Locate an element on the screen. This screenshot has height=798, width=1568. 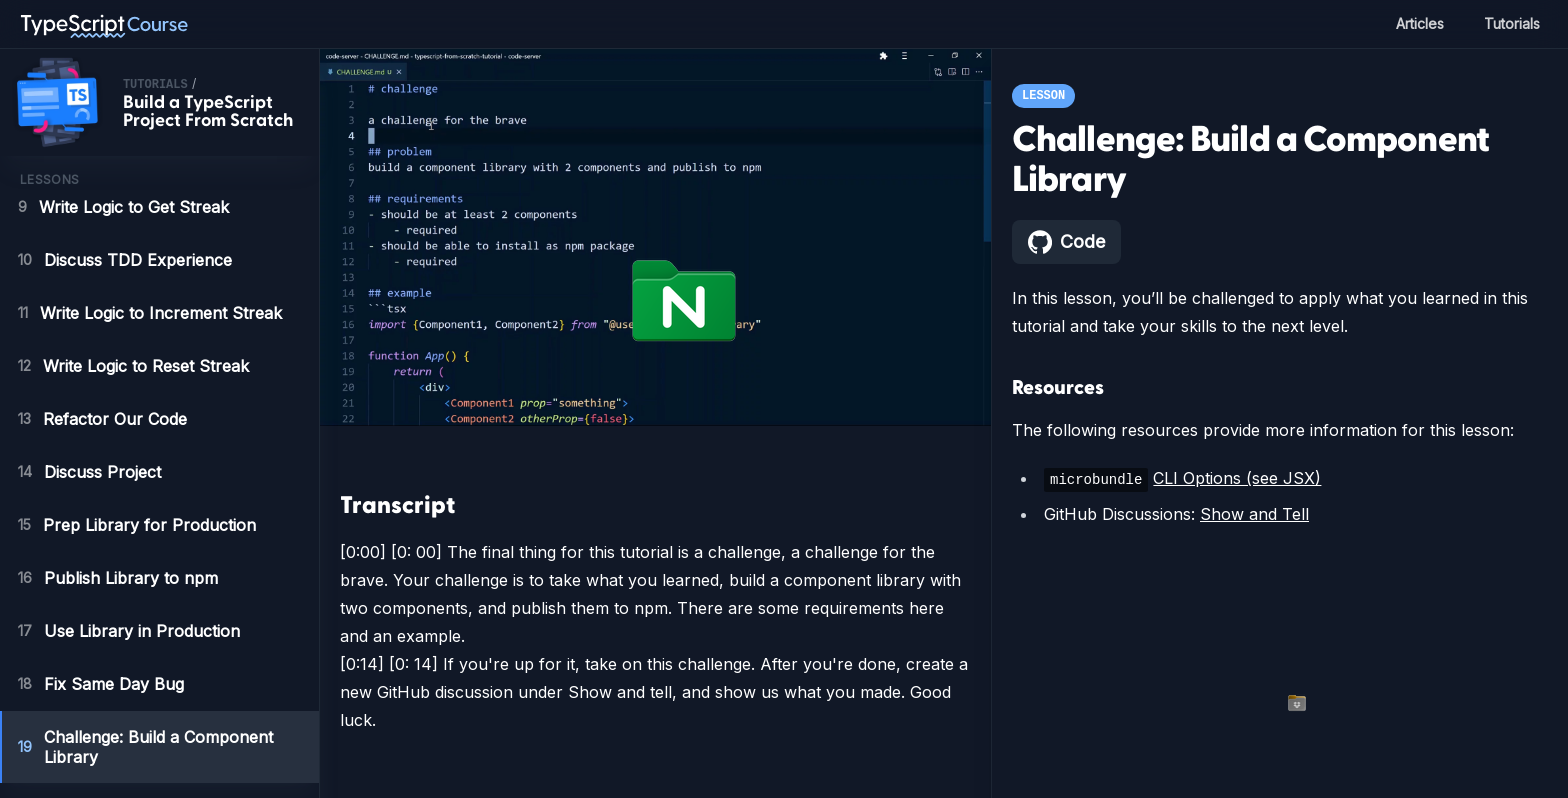
open nginx configuration files folder is located at coordinates (683, 303).